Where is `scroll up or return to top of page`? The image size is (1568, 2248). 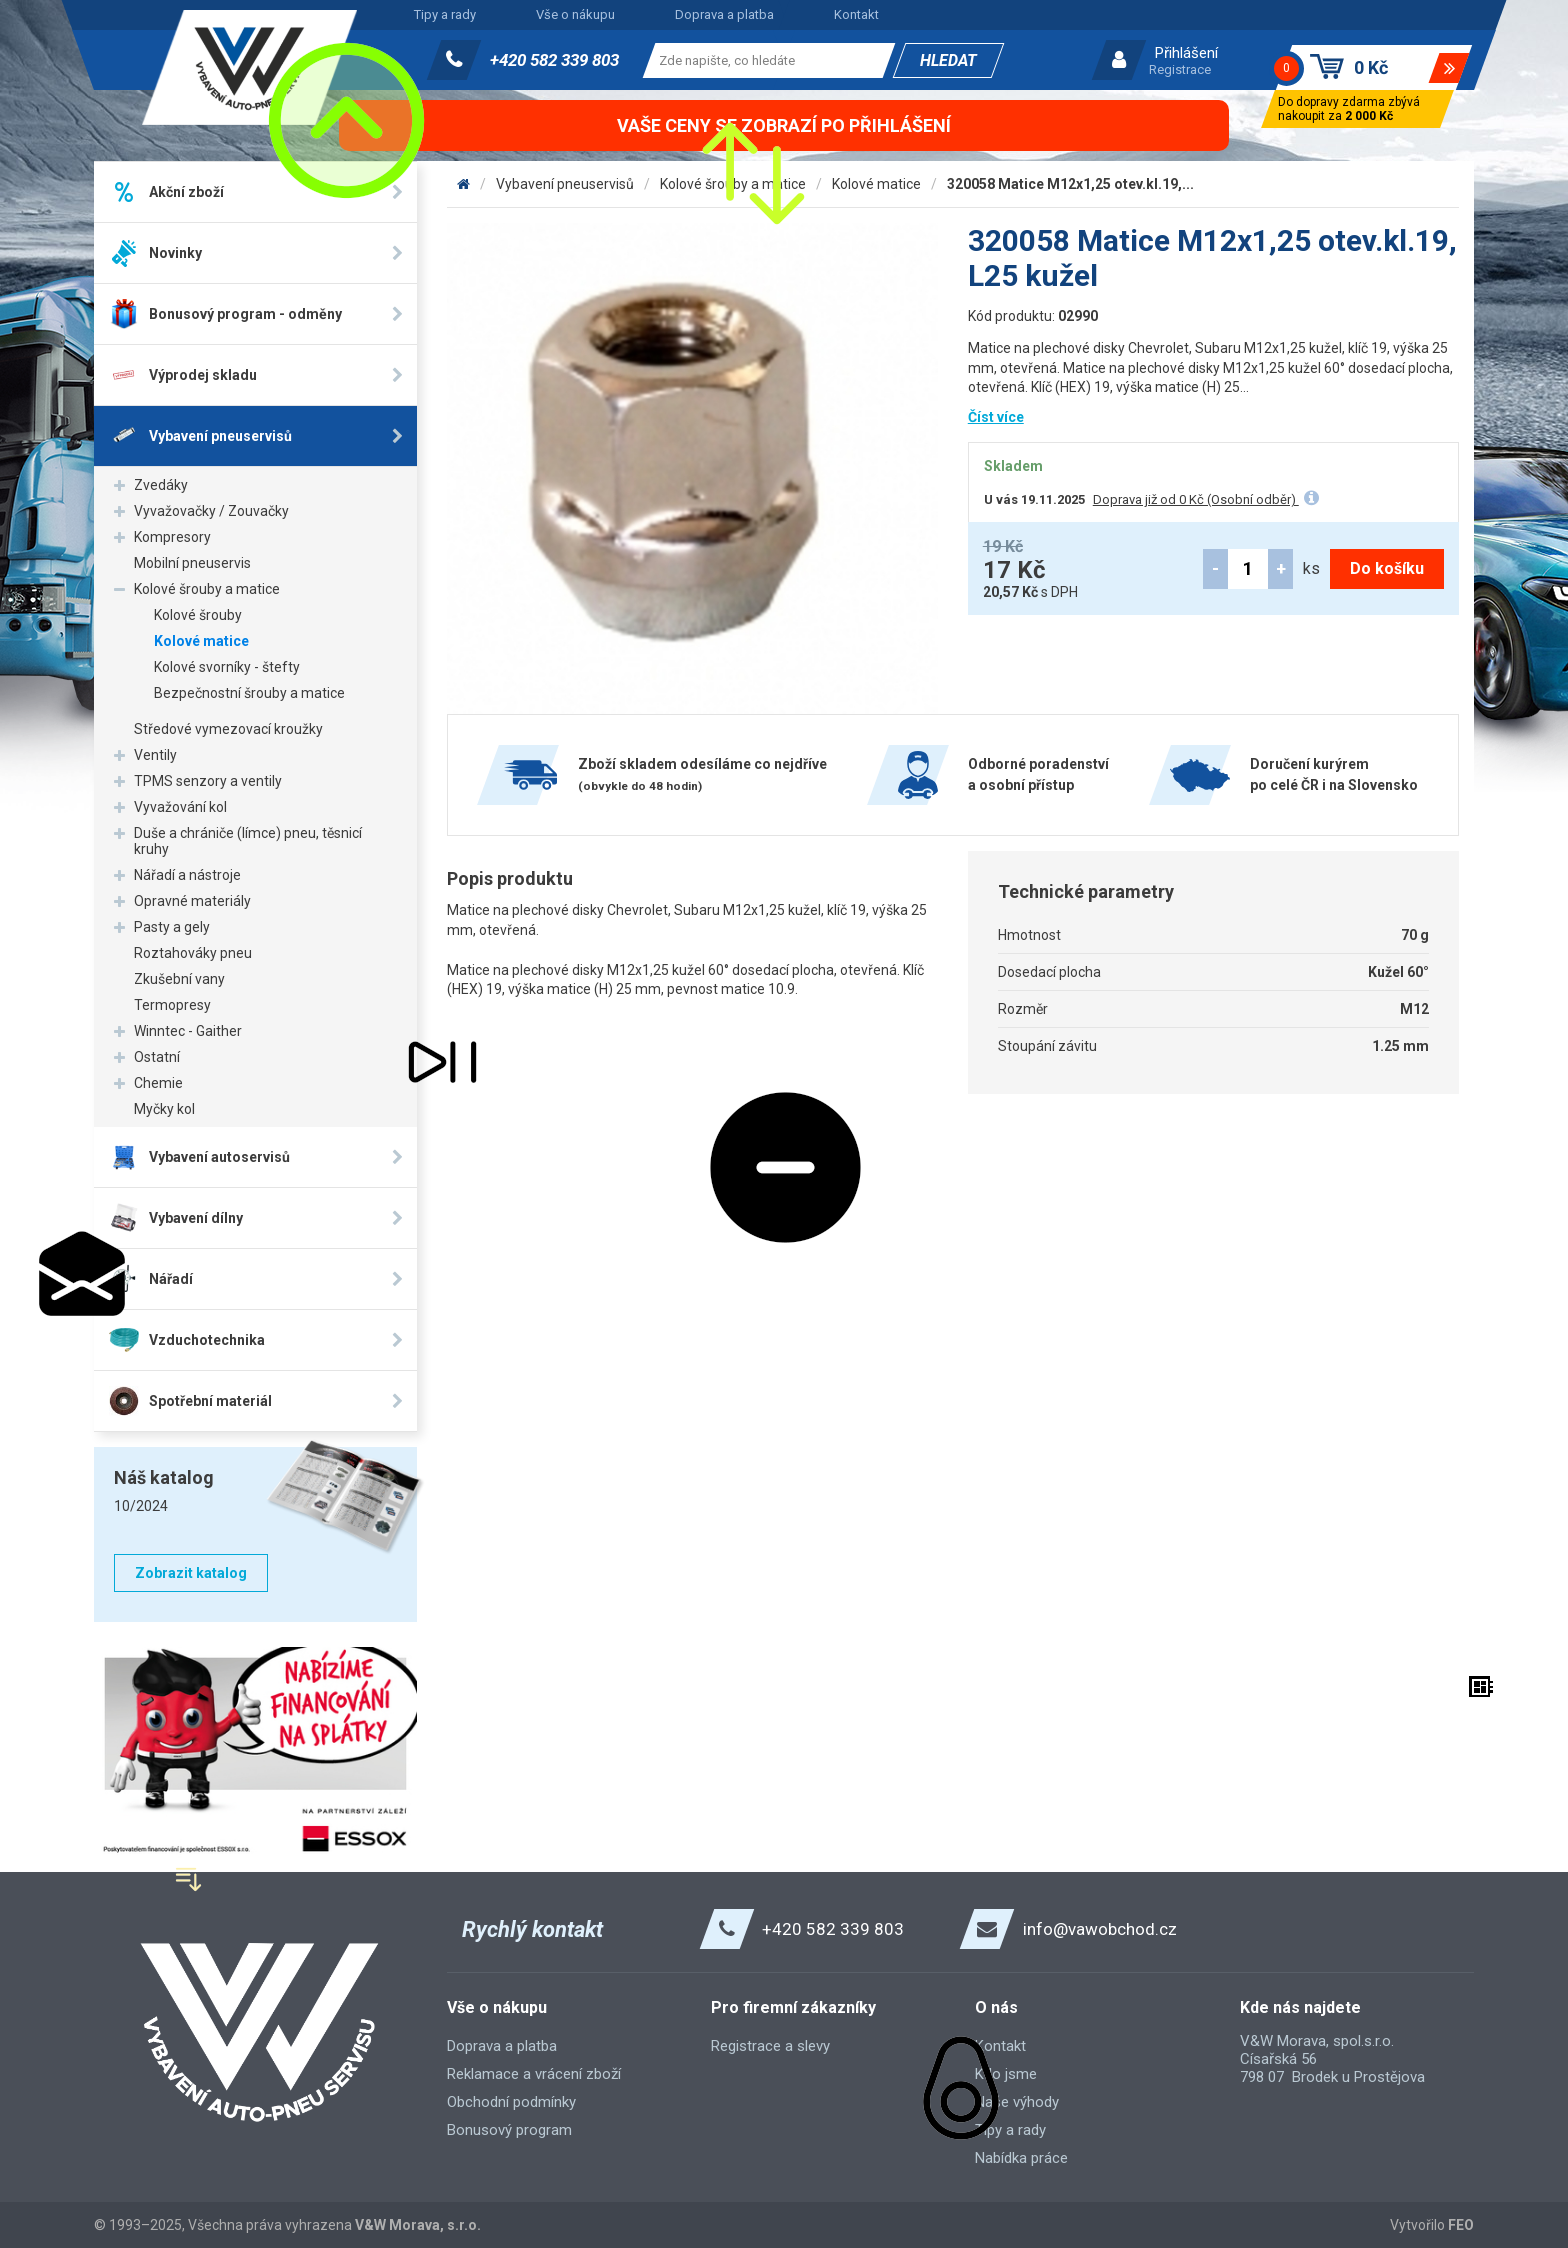 scroll up or return to top of page is located at coordinates (346, 120).